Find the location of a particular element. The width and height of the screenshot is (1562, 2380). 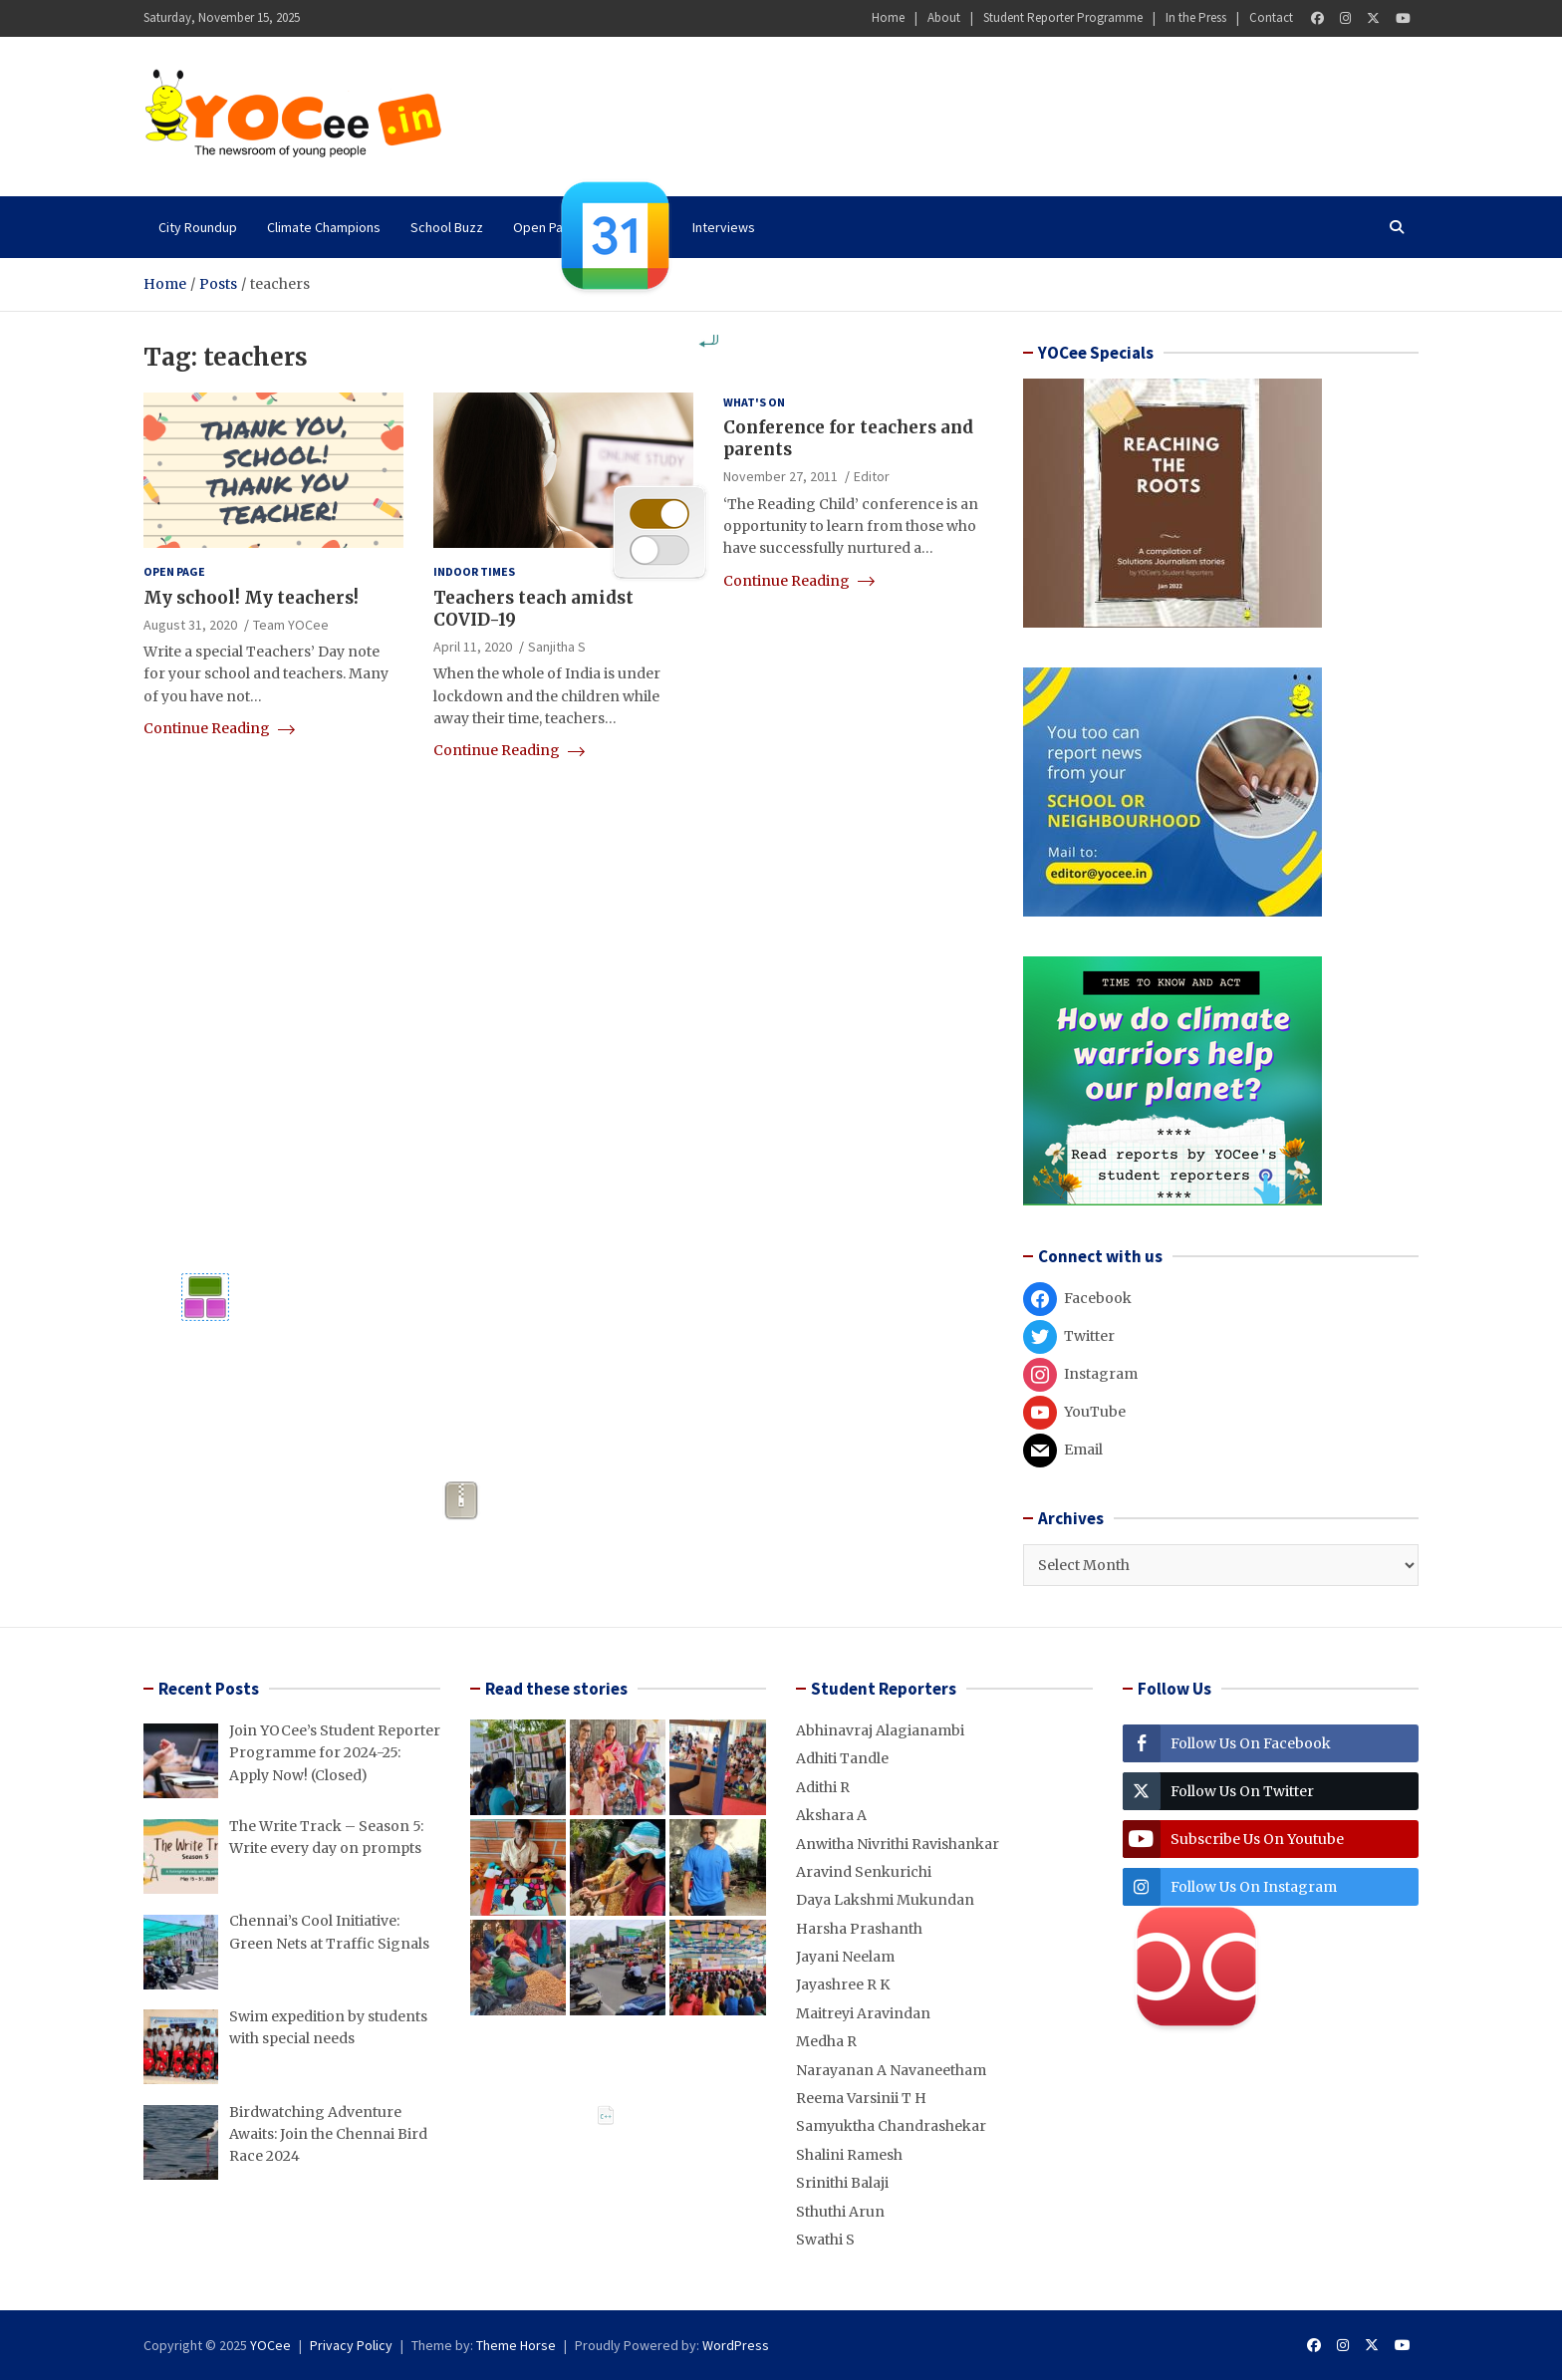

a C++ source code file is located at coordinates (606, 2115).